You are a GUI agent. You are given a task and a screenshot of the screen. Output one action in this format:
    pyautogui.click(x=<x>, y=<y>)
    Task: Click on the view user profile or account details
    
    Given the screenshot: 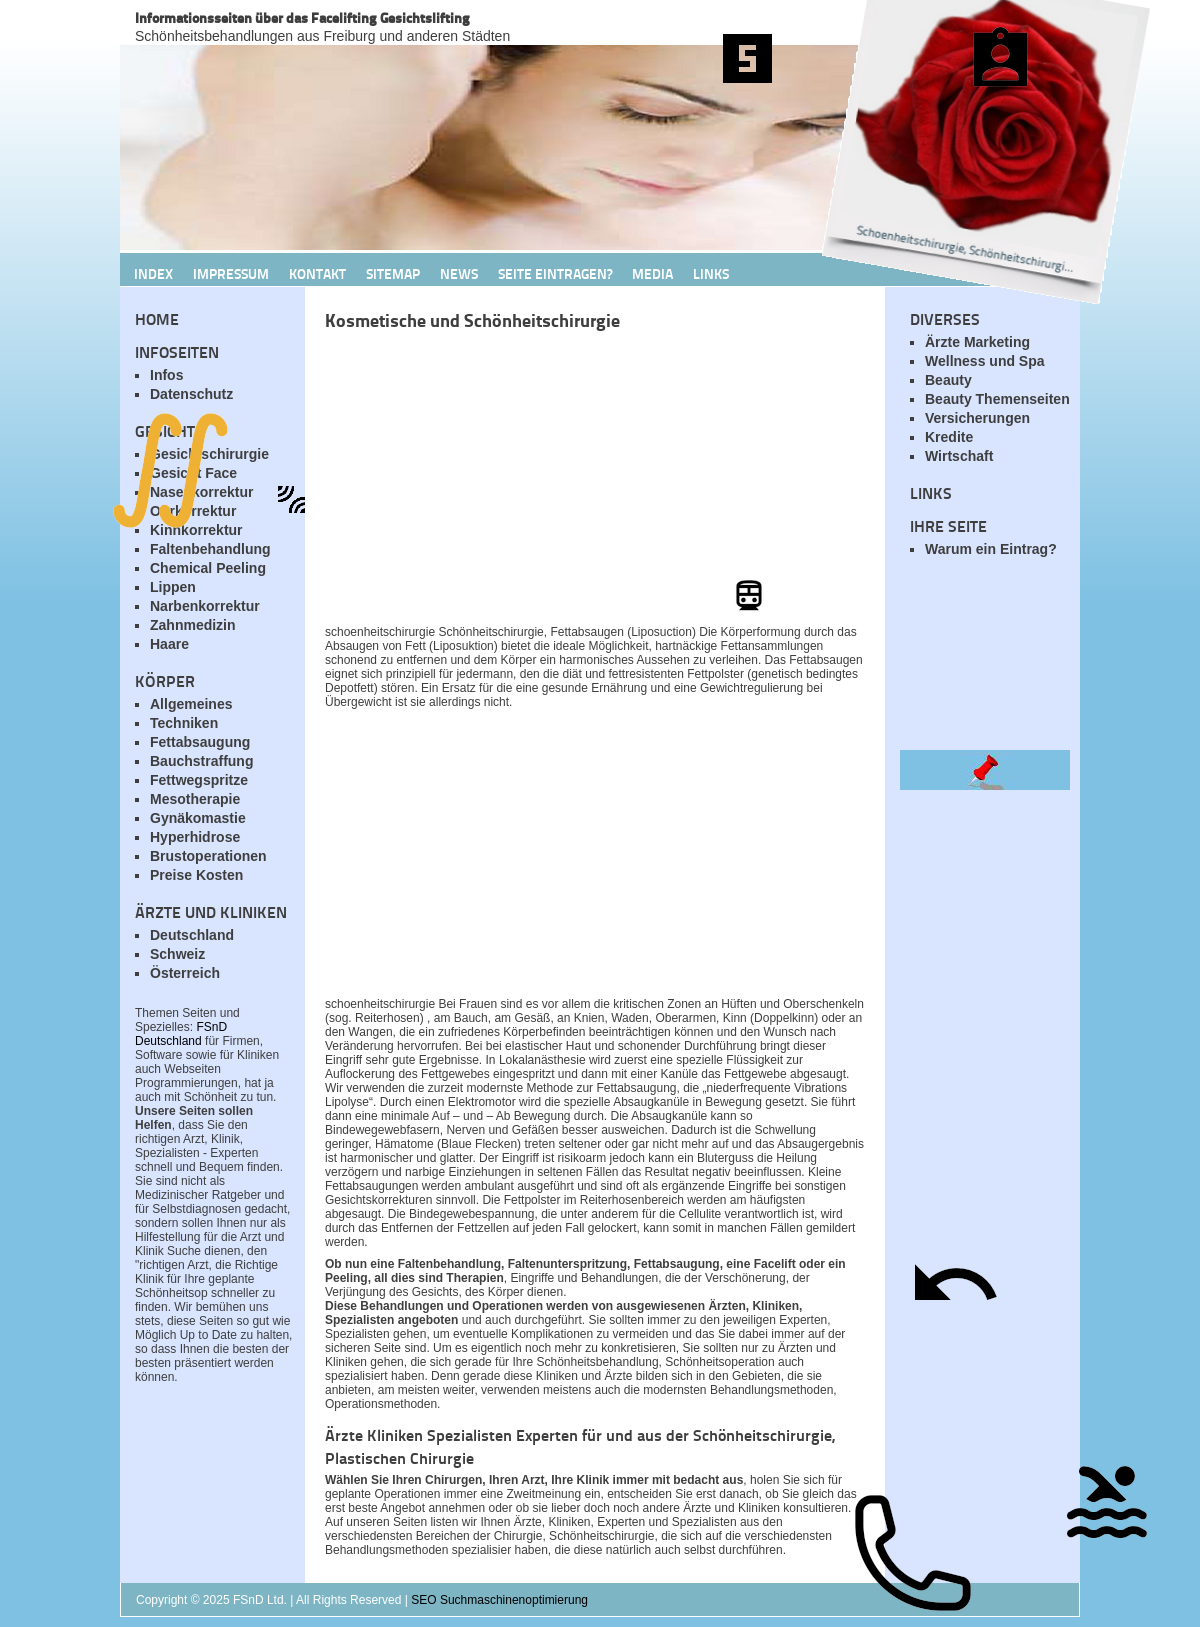 What is the action you would take?
    pyautogui.click(x=1000, y=59)
    